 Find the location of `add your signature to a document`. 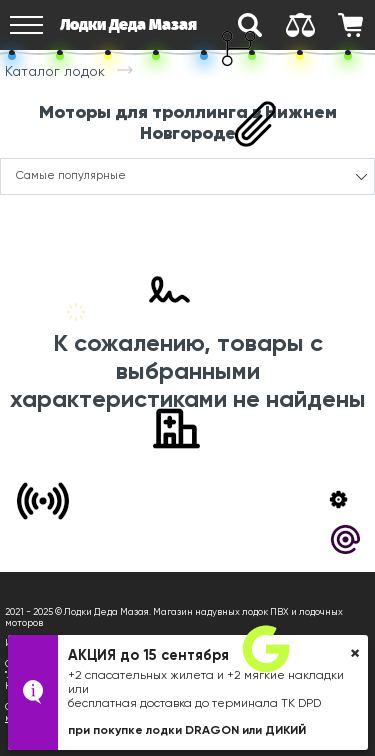

add your signature to a document is located at coordinates (169, 290).